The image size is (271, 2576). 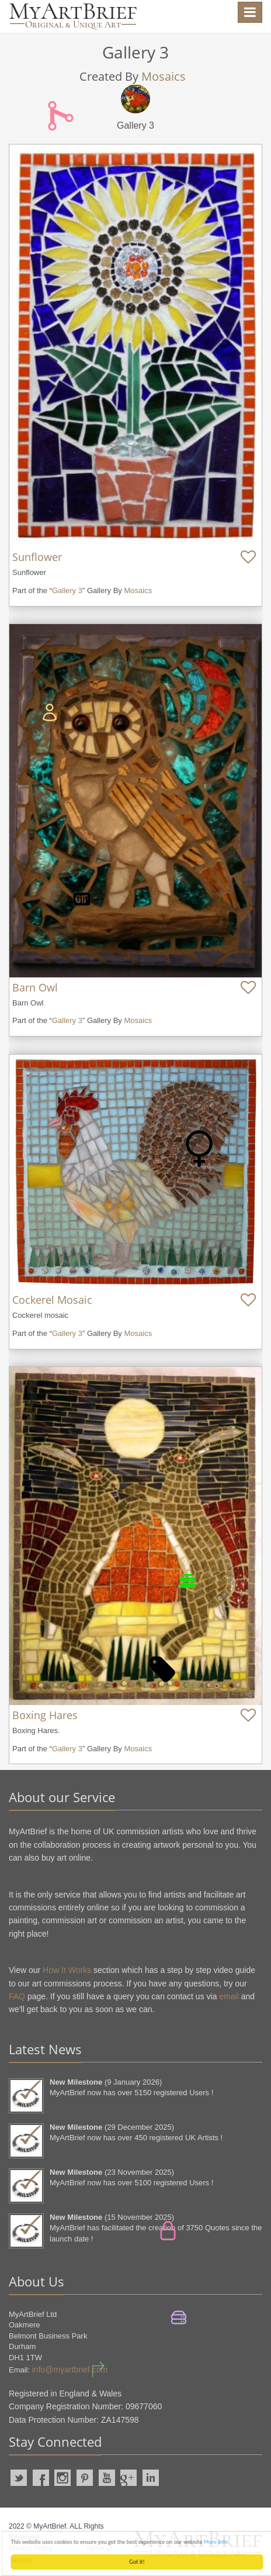 I want to click on select female gender option, so click(x=199, y=1149).